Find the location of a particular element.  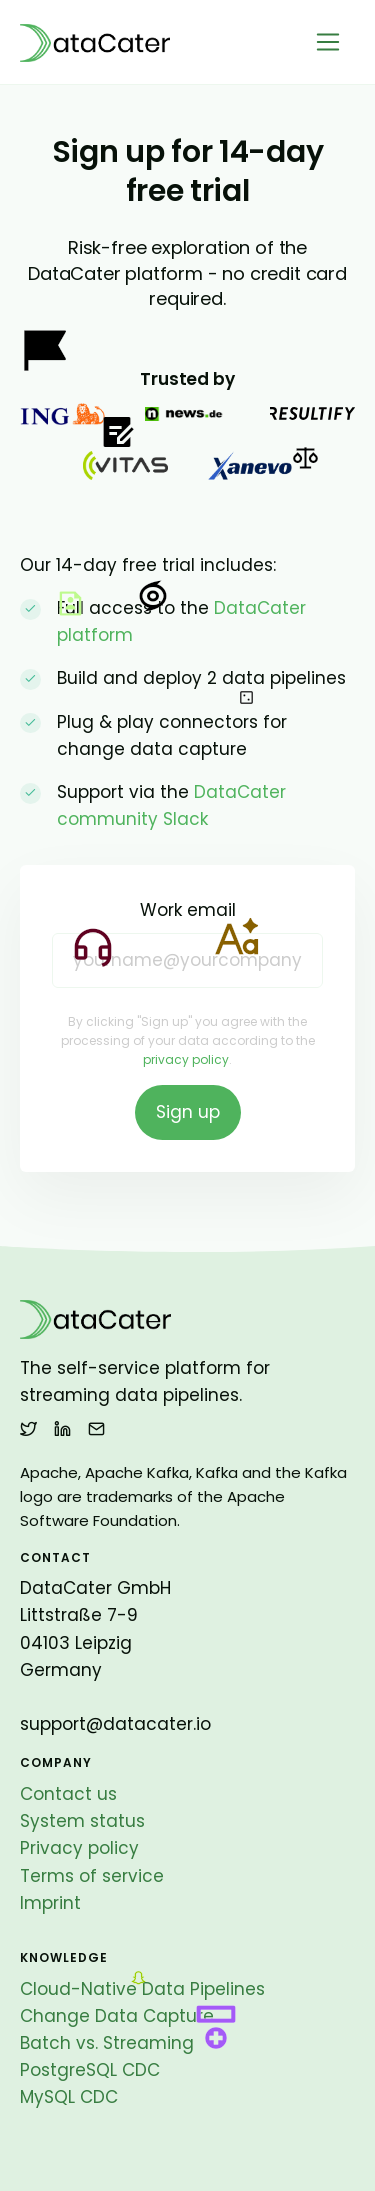

roll the dice or randomize is located at coordinates (246, 697).